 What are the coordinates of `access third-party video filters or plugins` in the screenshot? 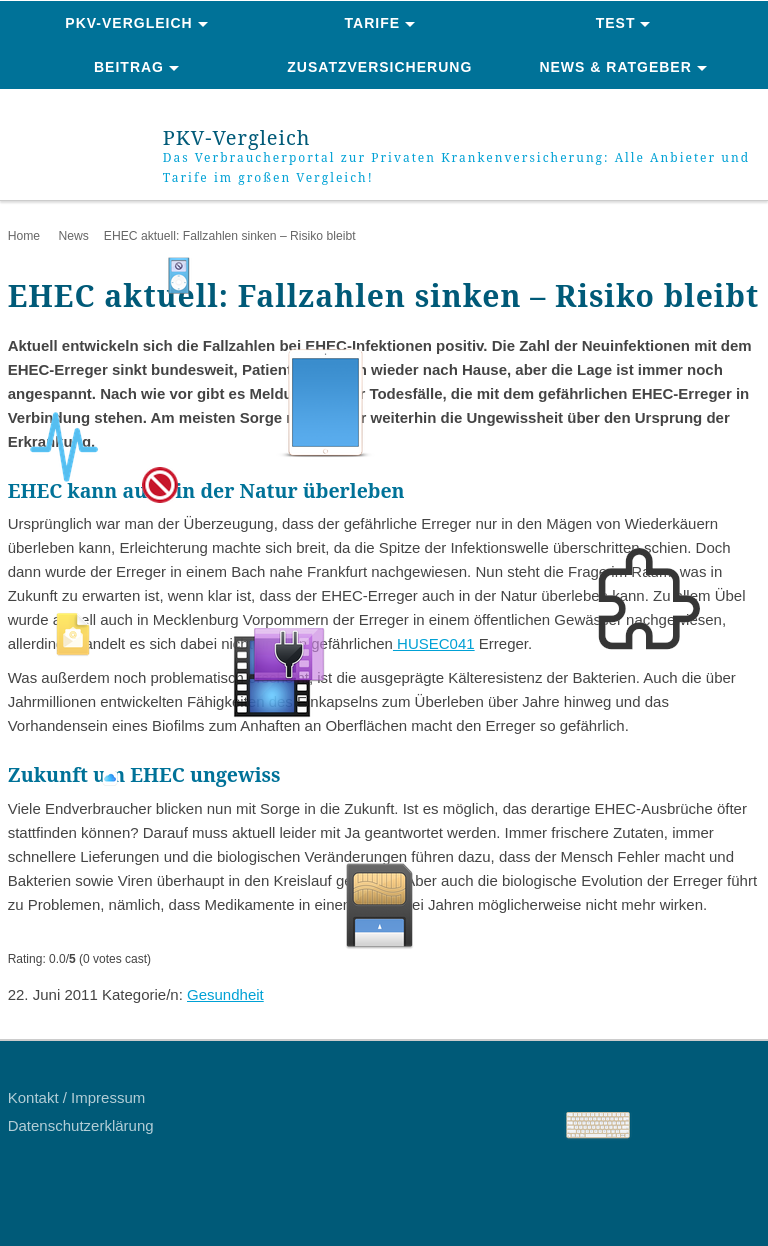 It's located at (279, 672).